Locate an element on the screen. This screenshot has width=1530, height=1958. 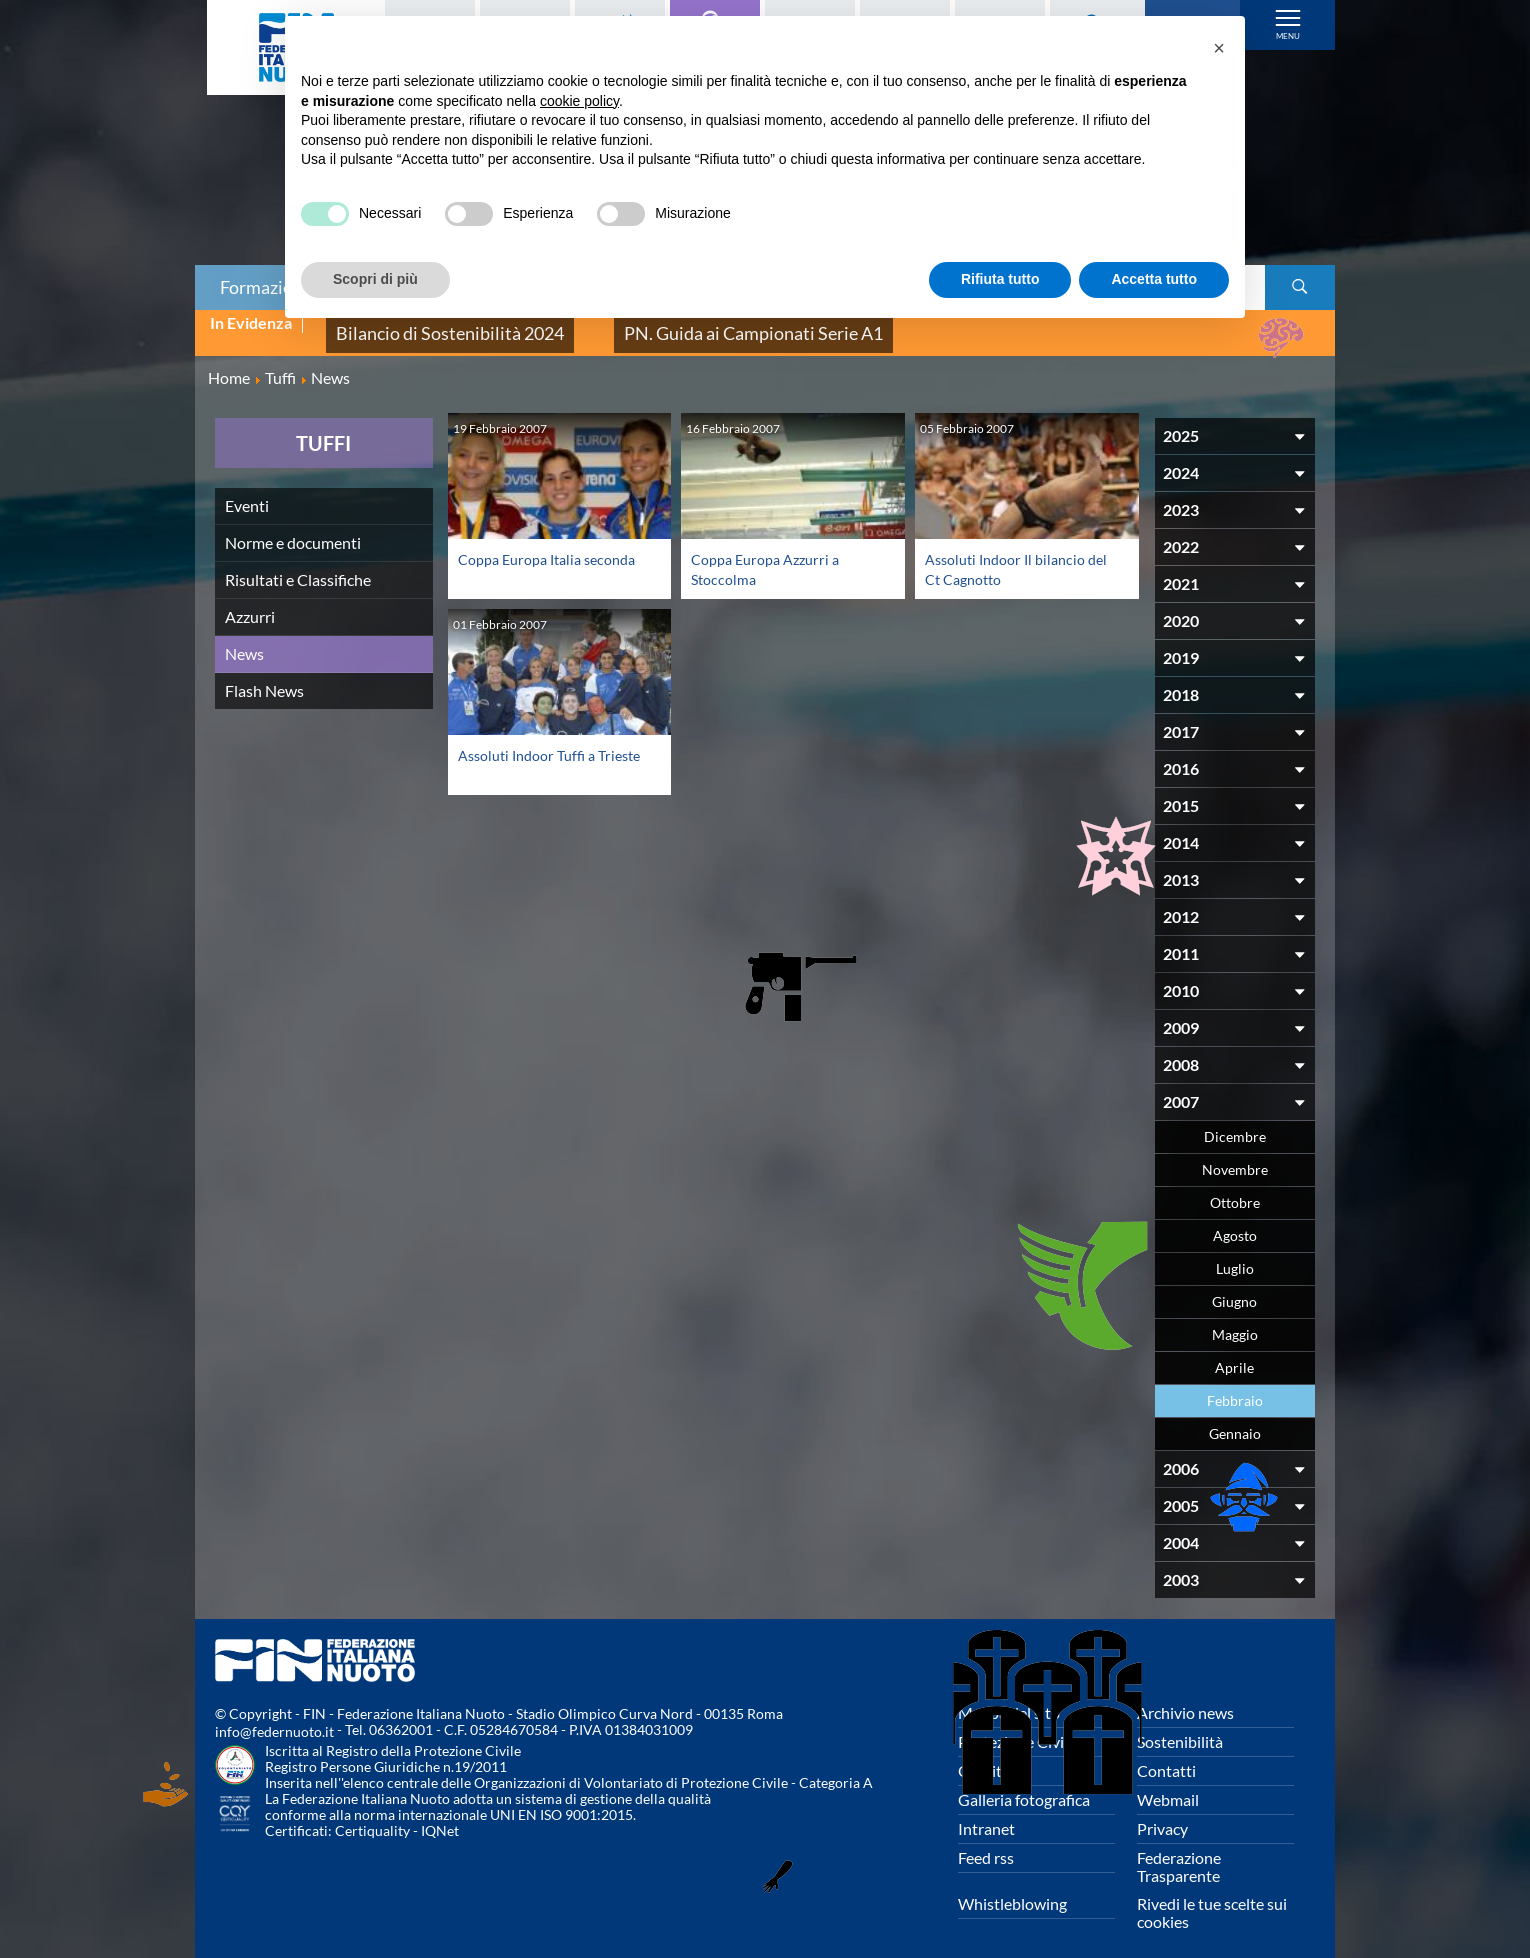
select weapon or firearm in game inventory is located at coordinates (801, 987).